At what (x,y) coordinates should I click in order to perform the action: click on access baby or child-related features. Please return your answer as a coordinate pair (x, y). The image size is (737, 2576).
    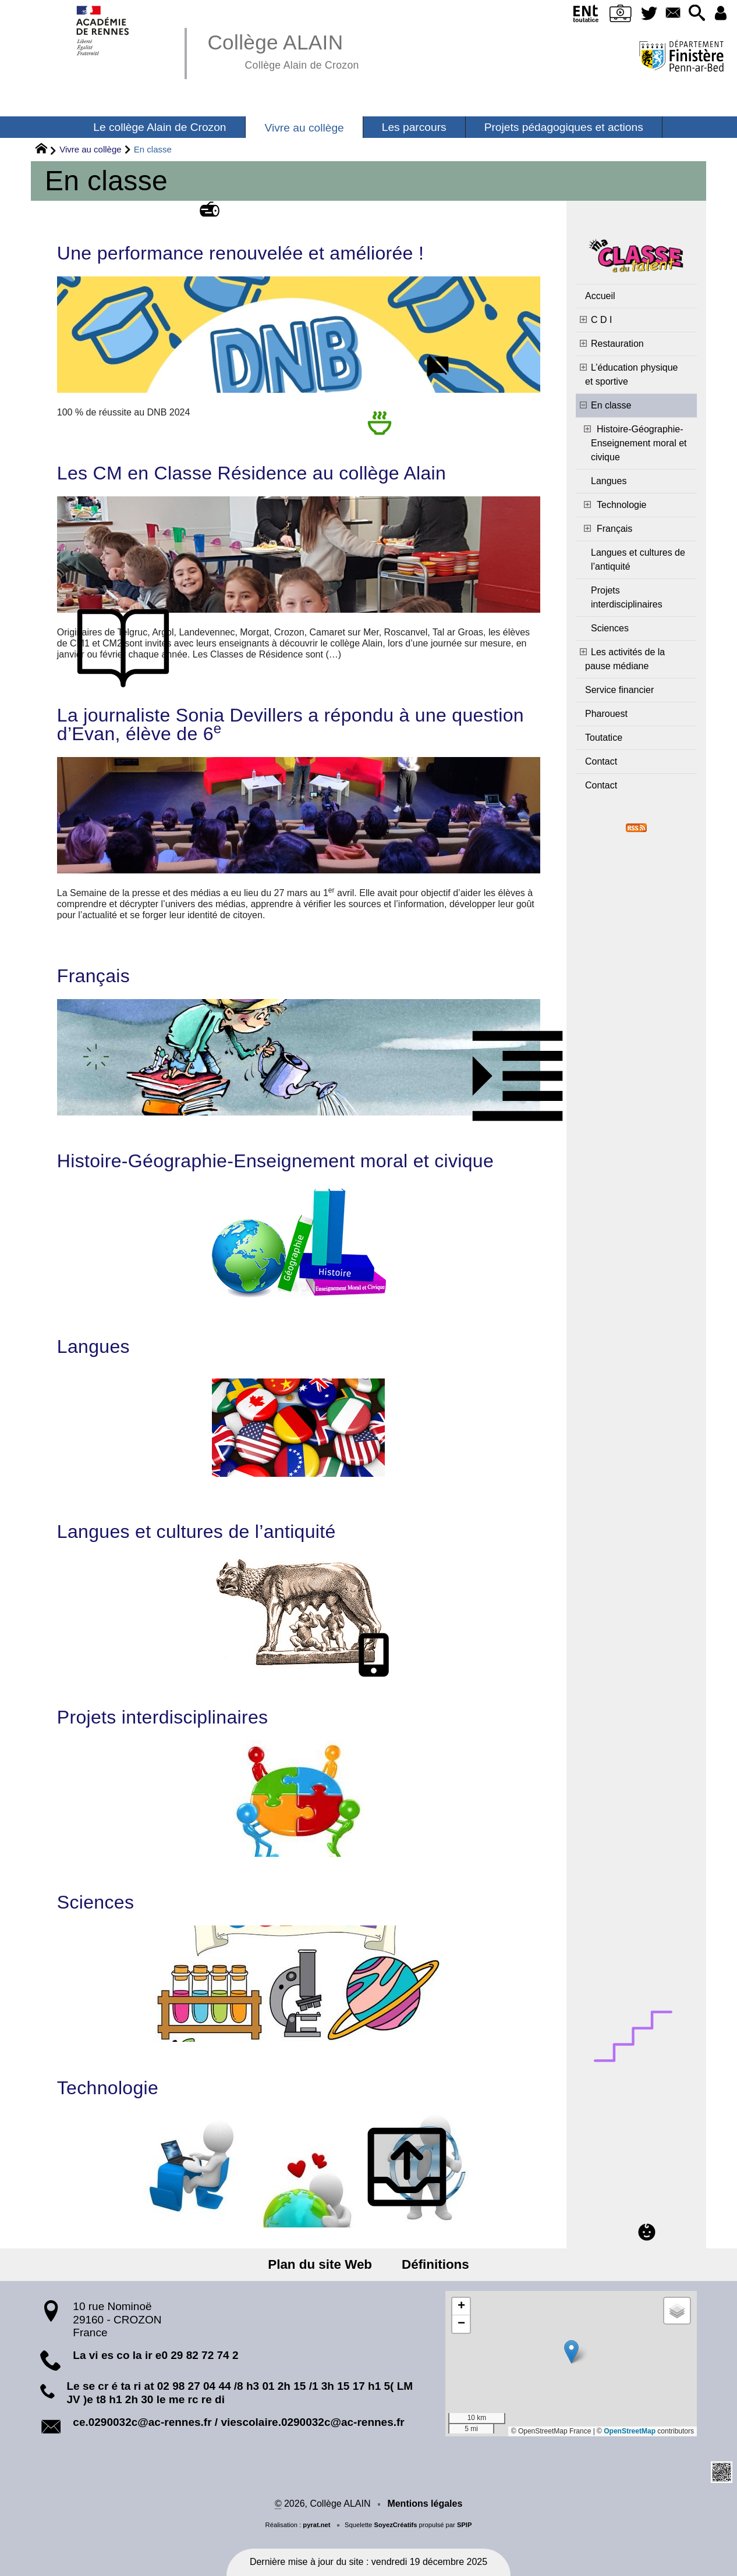
    Looking at the image, I should click on (647, 2232).